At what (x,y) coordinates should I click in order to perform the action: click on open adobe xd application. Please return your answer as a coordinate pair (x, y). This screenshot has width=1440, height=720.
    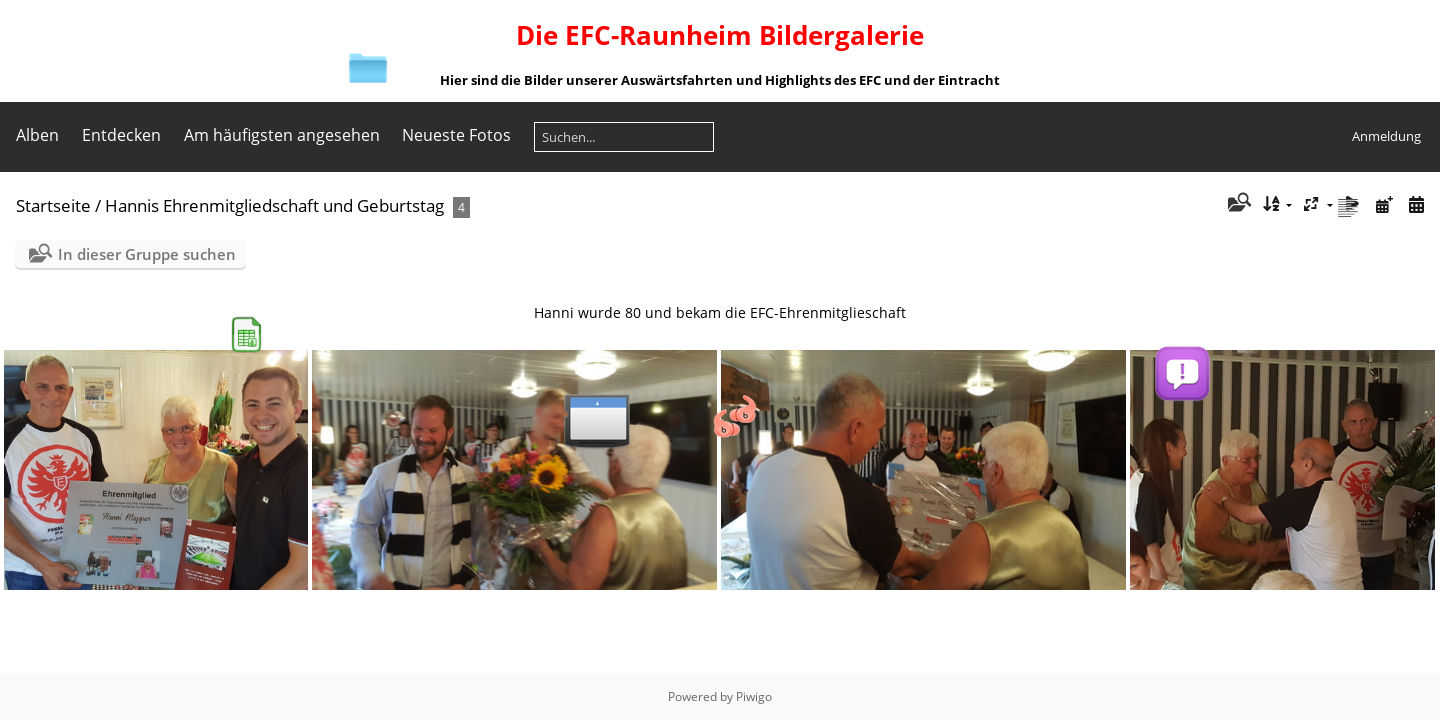
    Looking at the image, I should click on (597, 421).